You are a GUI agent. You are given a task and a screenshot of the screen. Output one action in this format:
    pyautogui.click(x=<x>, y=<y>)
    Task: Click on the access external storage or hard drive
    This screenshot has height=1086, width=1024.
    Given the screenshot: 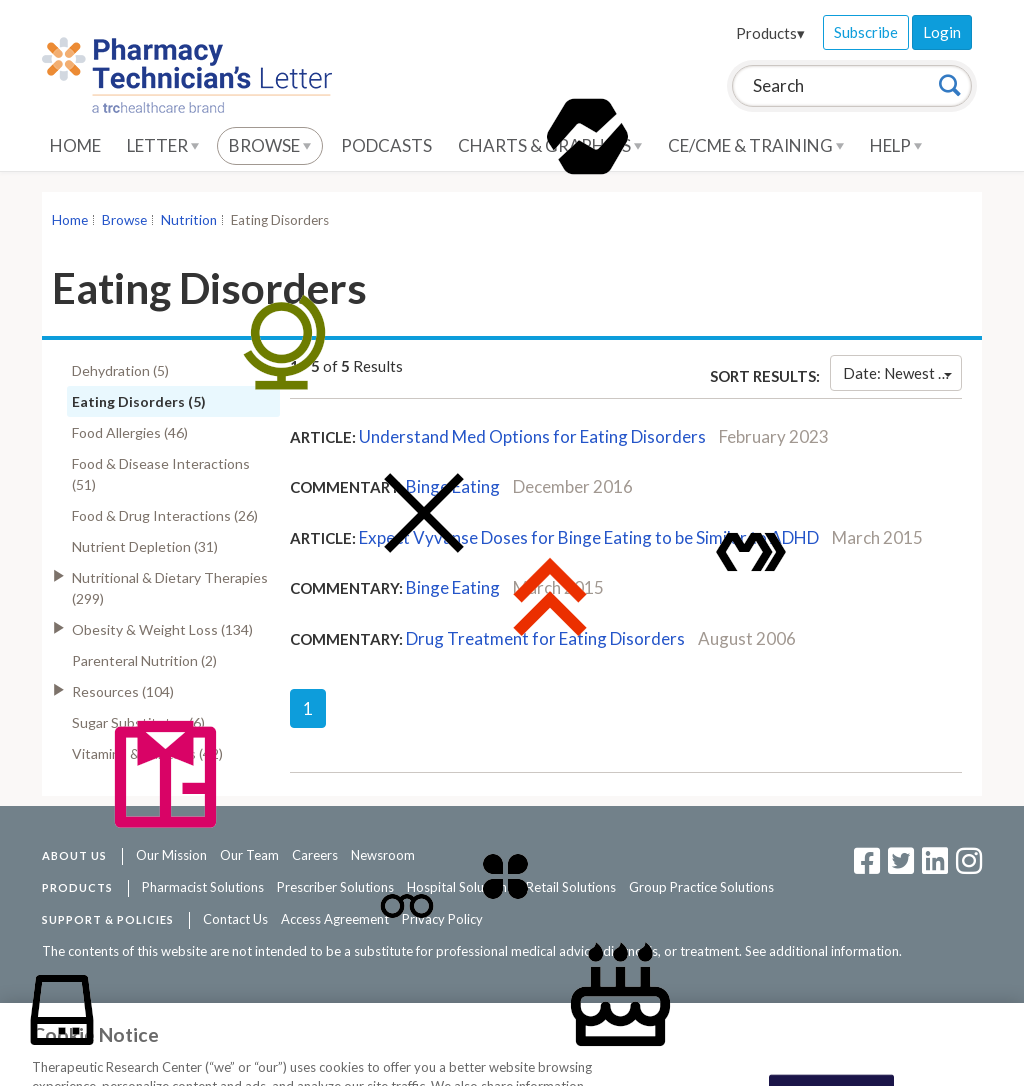 What is the action you would take?
    pyautogui.click(x=62, y=1010)
    